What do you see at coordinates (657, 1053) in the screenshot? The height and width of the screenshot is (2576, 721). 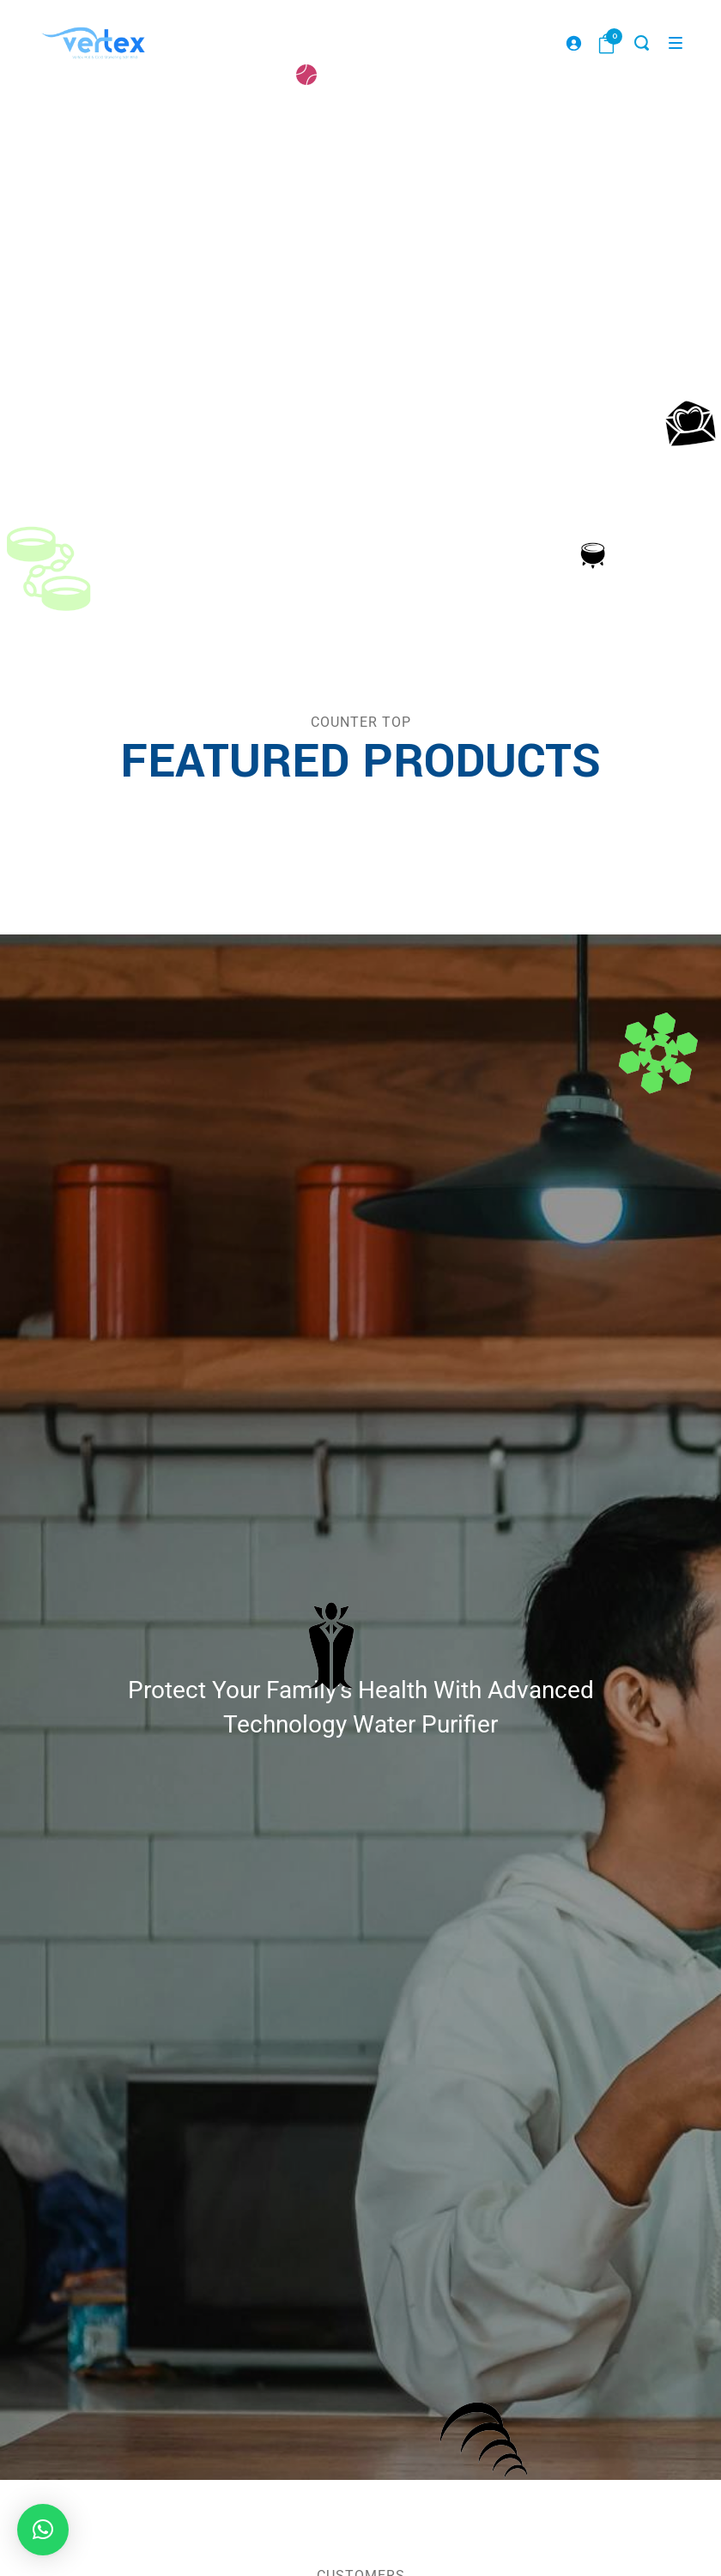 I see `activate cooling or air conditioning mode` at bounding box center [657, 1053].